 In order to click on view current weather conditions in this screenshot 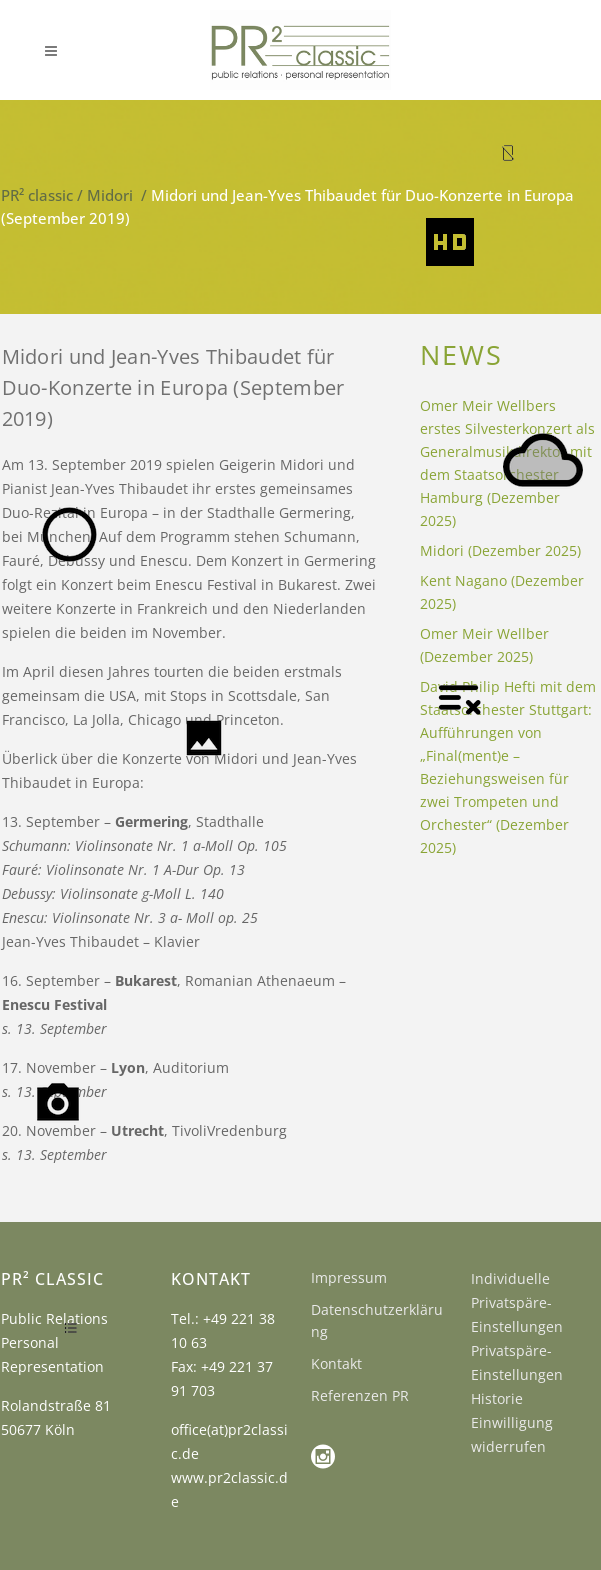, I will do `click(543, 460)`.